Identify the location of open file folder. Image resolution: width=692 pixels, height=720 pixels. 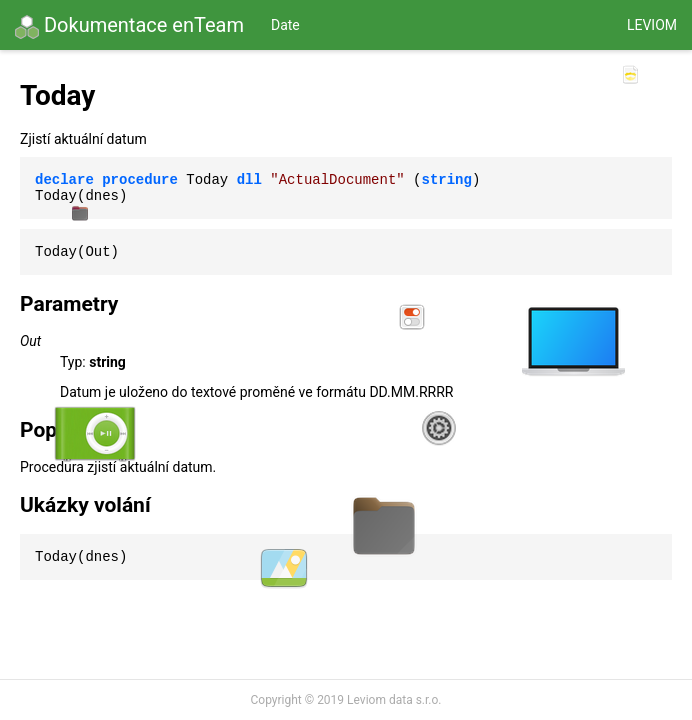
(384, 526).